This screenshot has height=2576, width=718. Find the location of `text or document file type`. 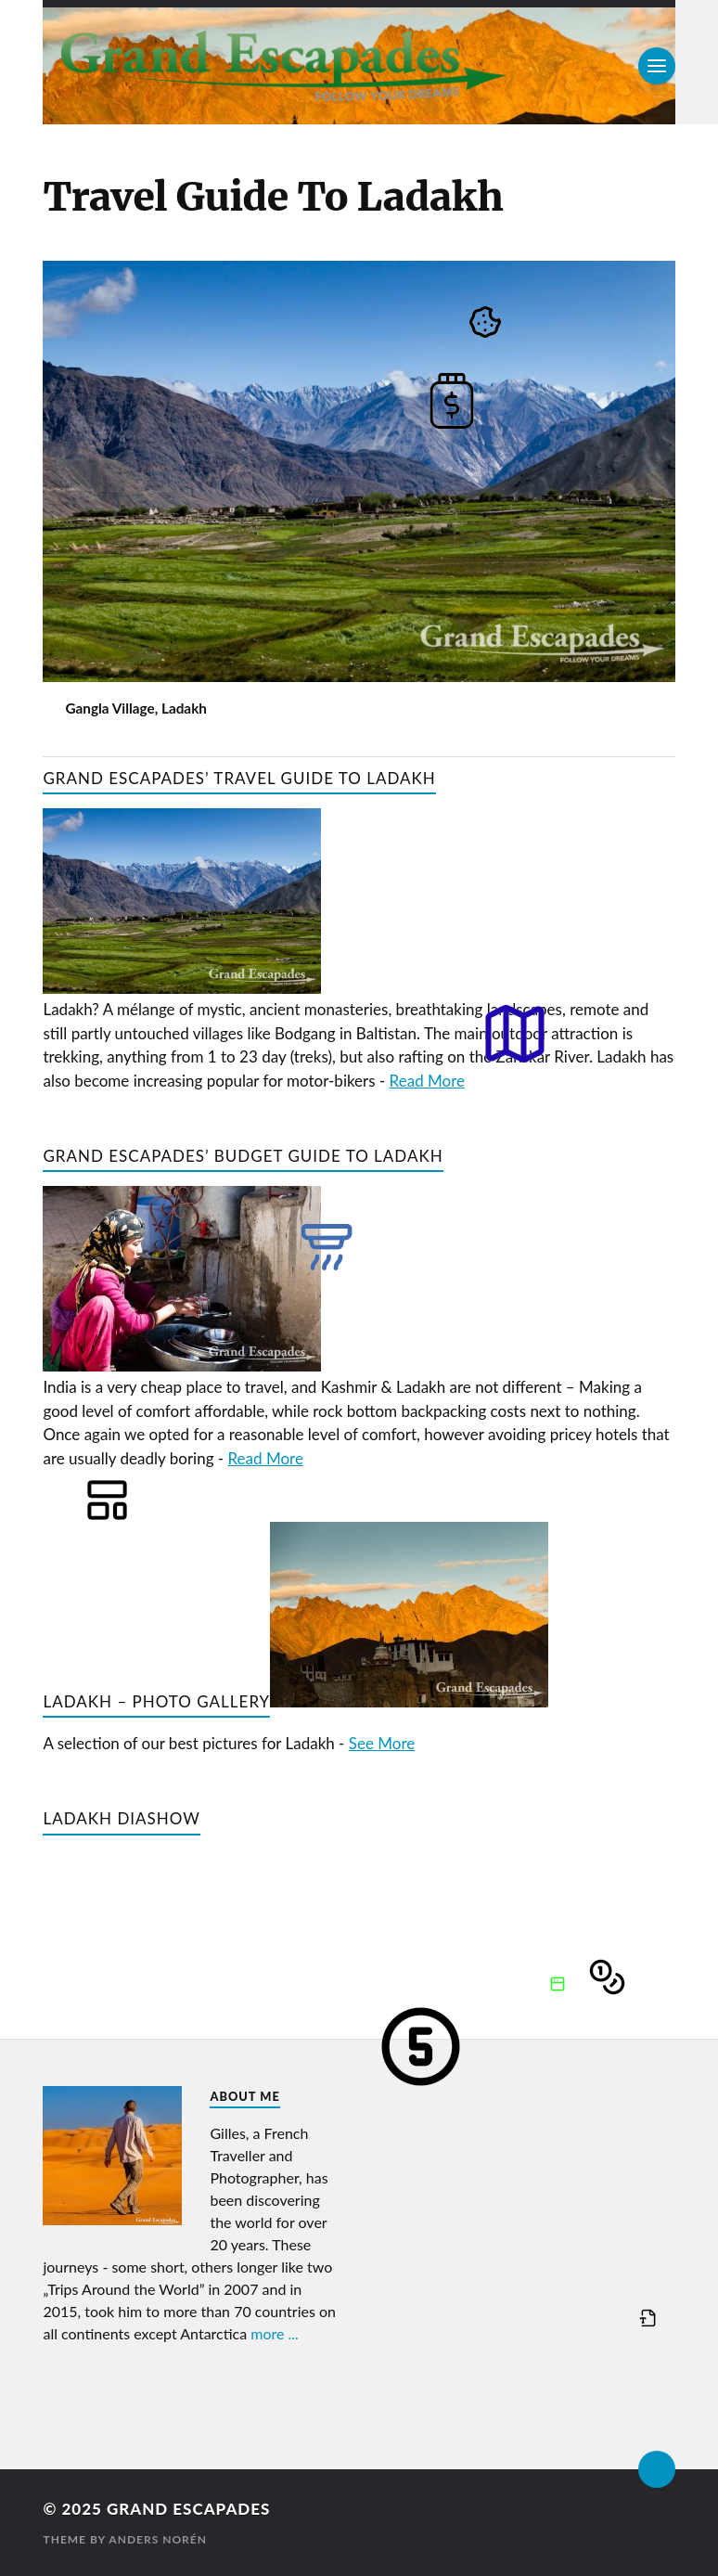

text or document file type is located at coordinates (648, 2318).